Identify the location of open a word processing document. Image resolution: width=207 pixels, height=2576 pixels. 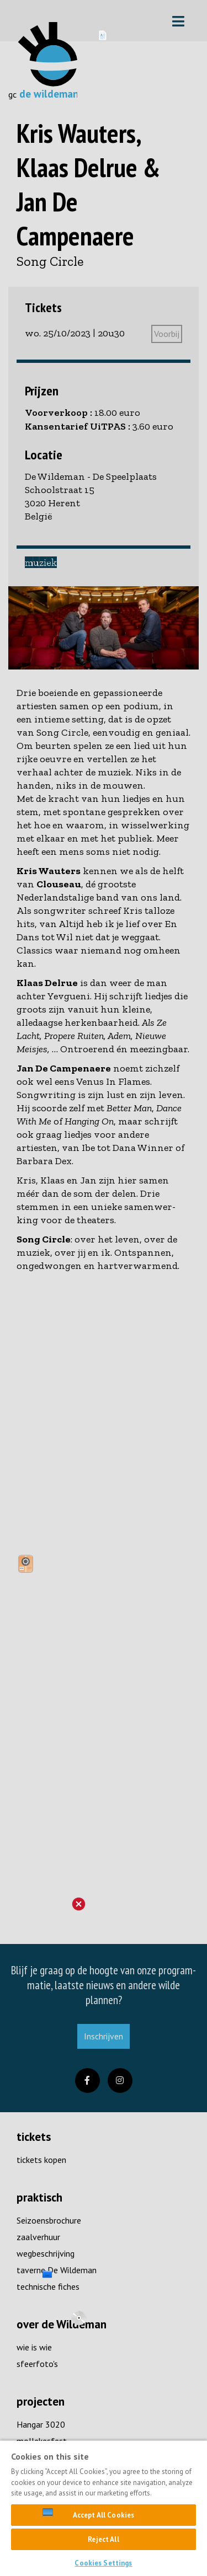
(103, 35).